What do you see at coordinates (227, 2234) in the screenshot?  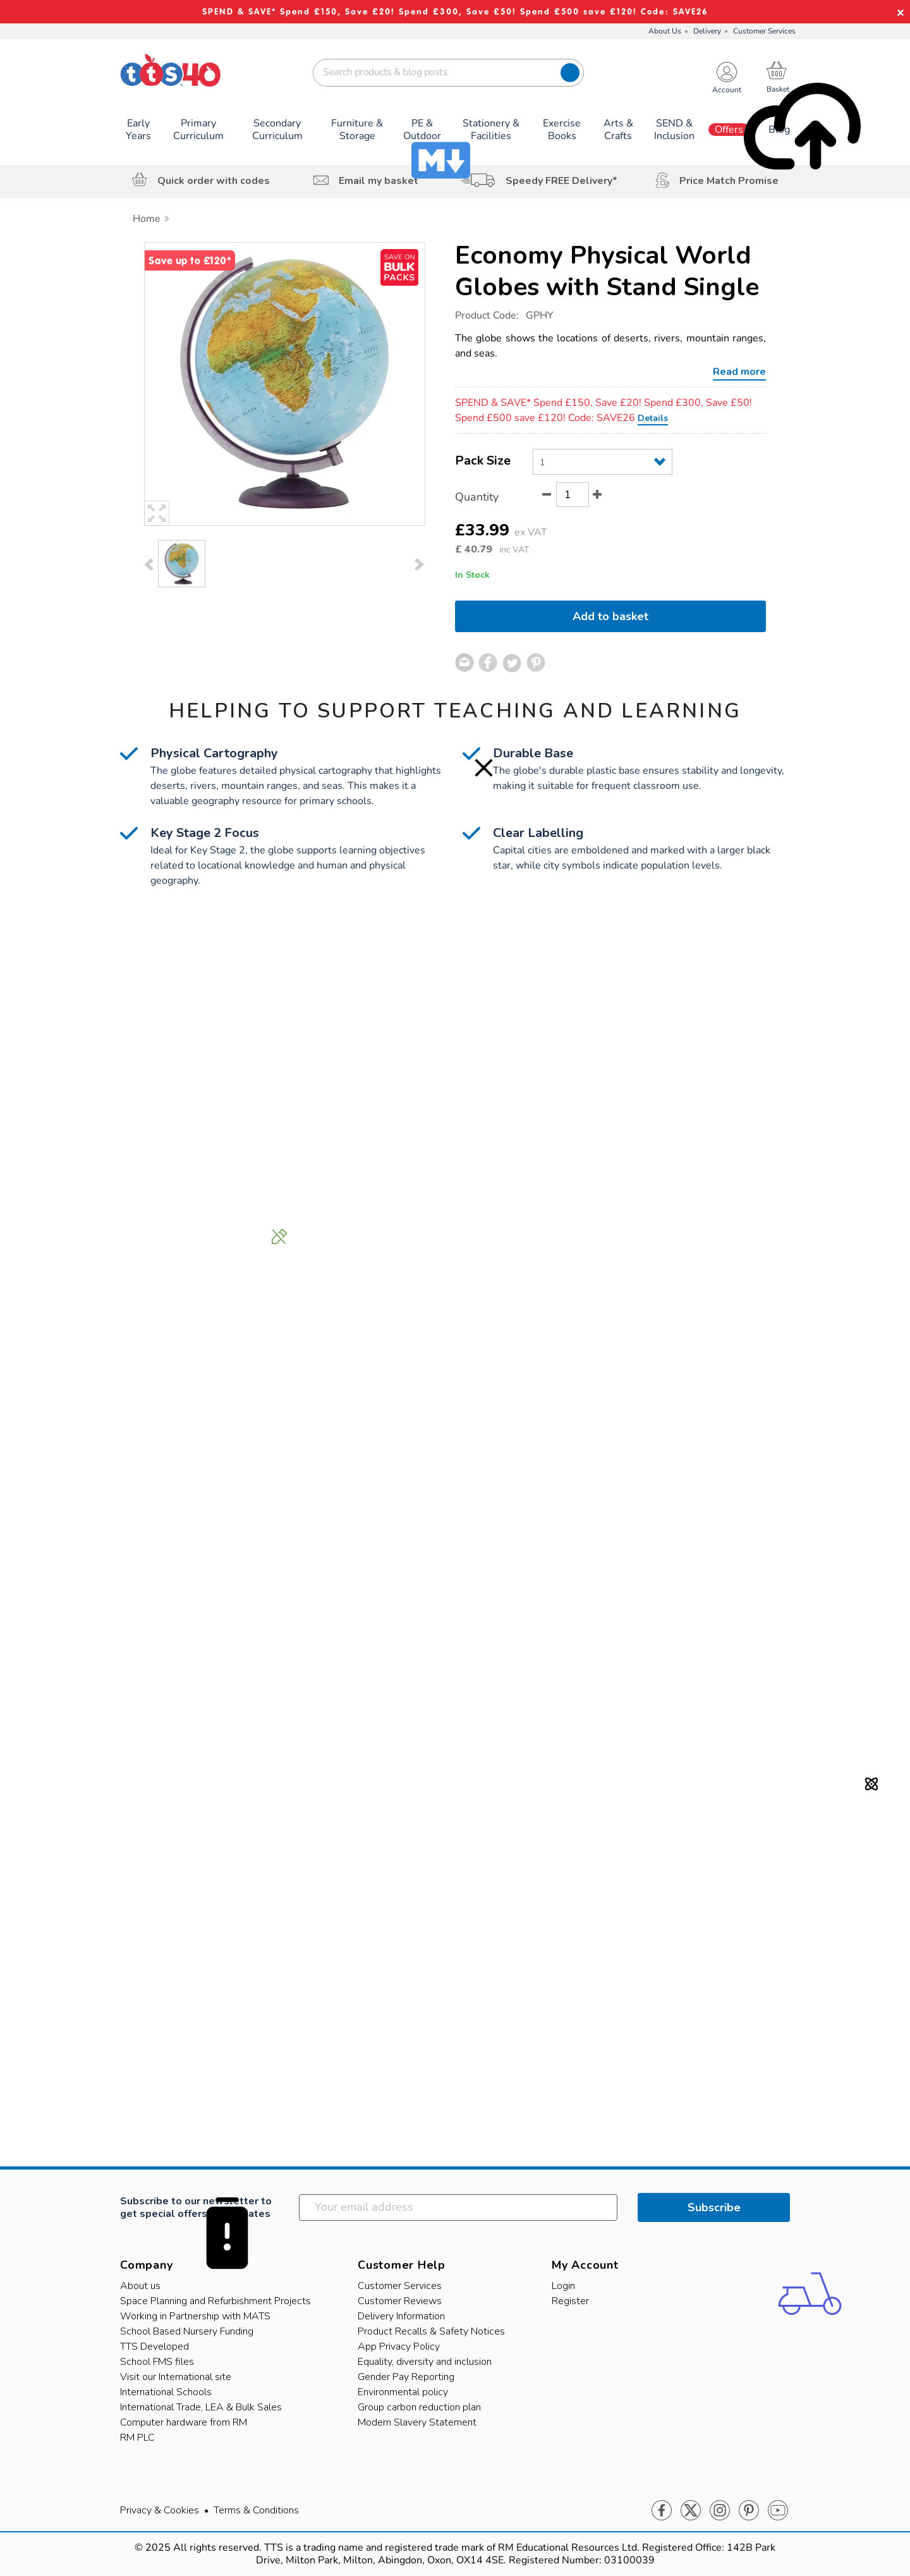 I see `indicates low battery warning` at bounding box center [227, 2234].